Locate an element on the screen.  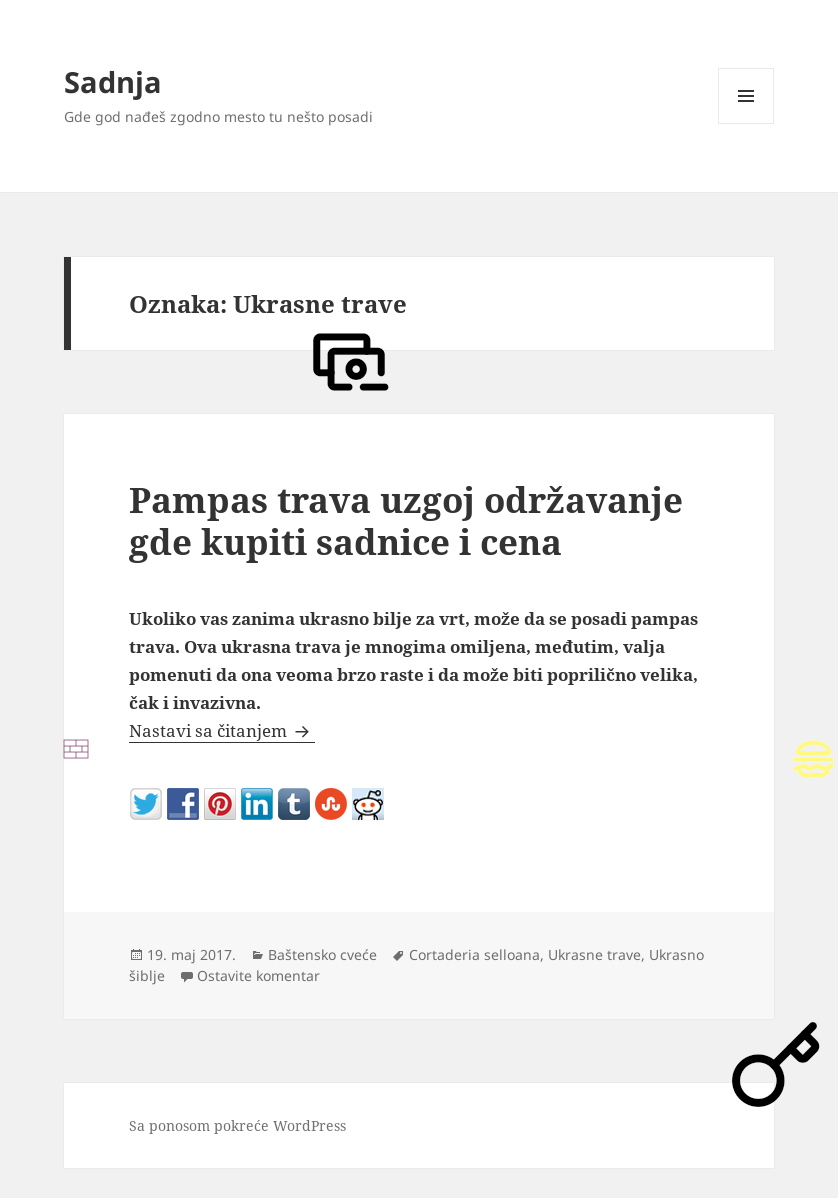
access security or password settings is located at coordinates (776, 1066).